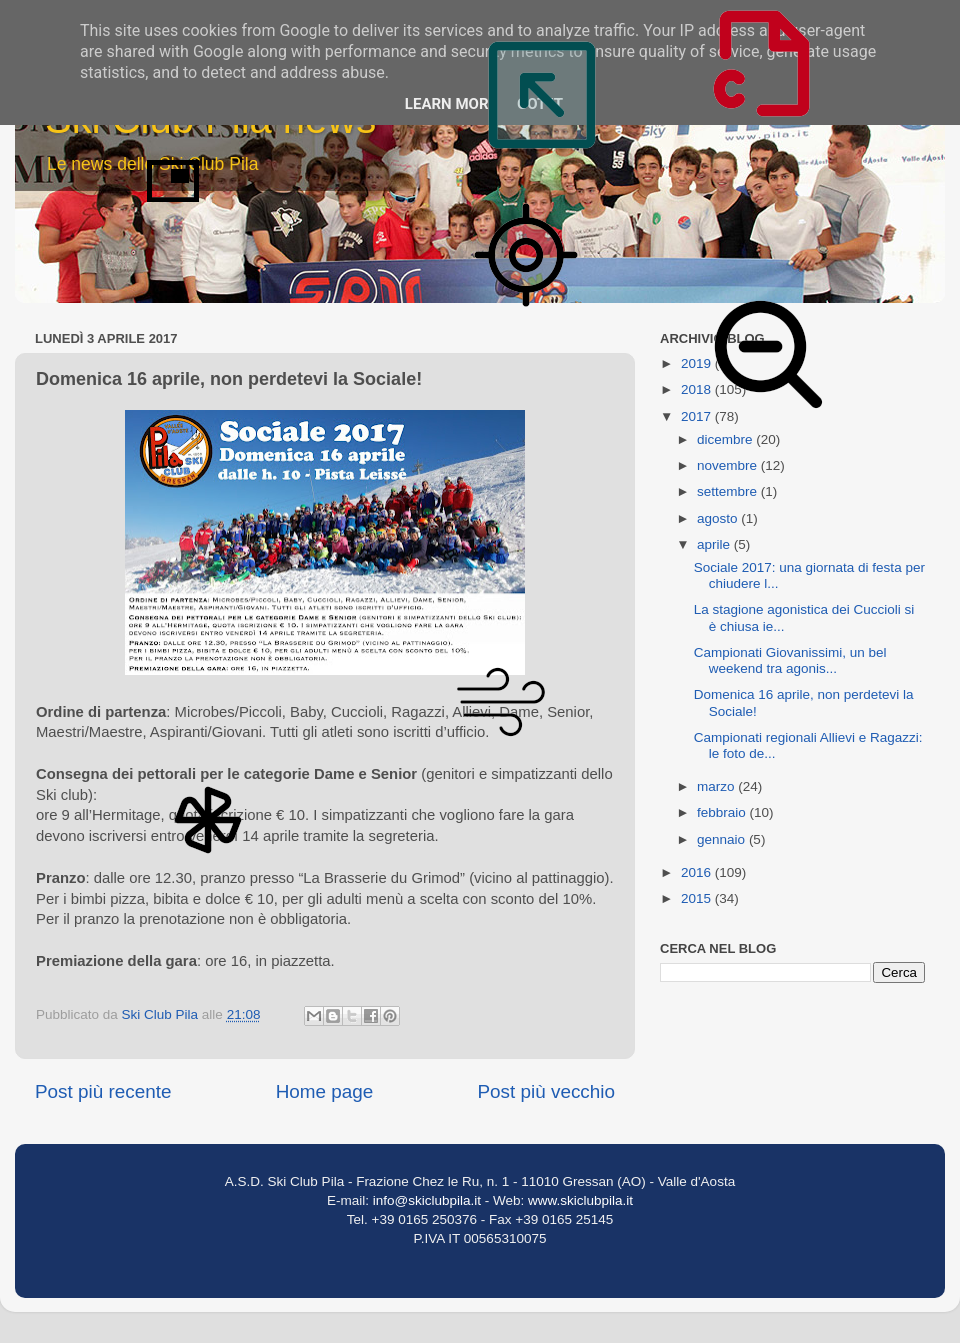  What do you see at coordinates (542, 95) in the screenshot?
I see `navigate to the top-left or home position` at bounding box center [542, 95].